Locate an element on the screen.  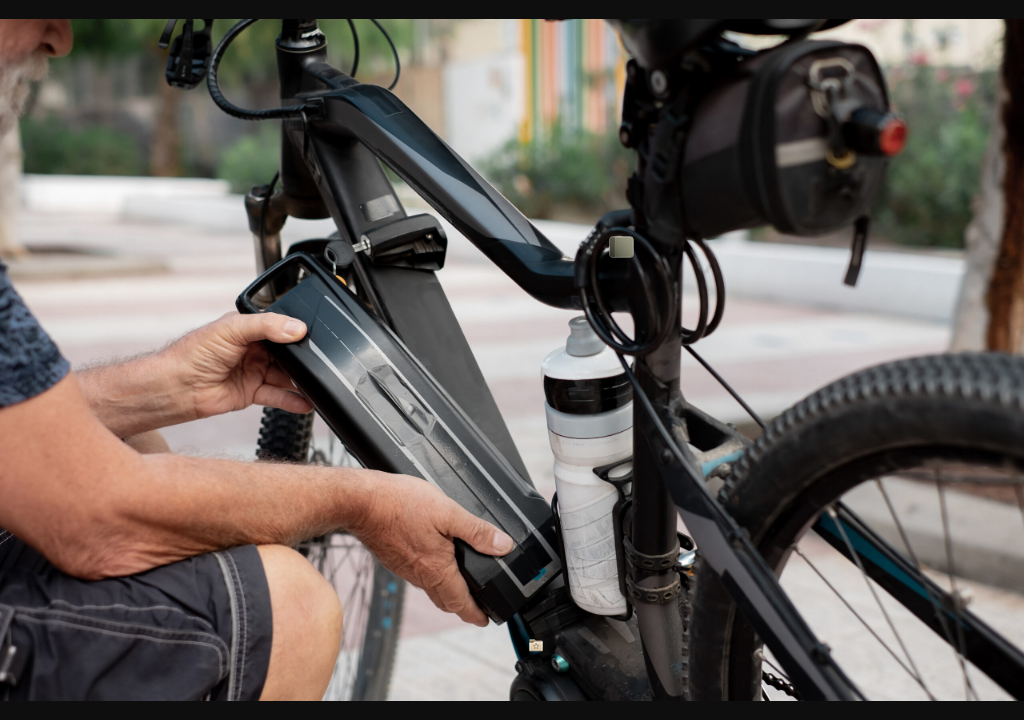
access your bookmarked files and folders is located at coordinates (536, 646).